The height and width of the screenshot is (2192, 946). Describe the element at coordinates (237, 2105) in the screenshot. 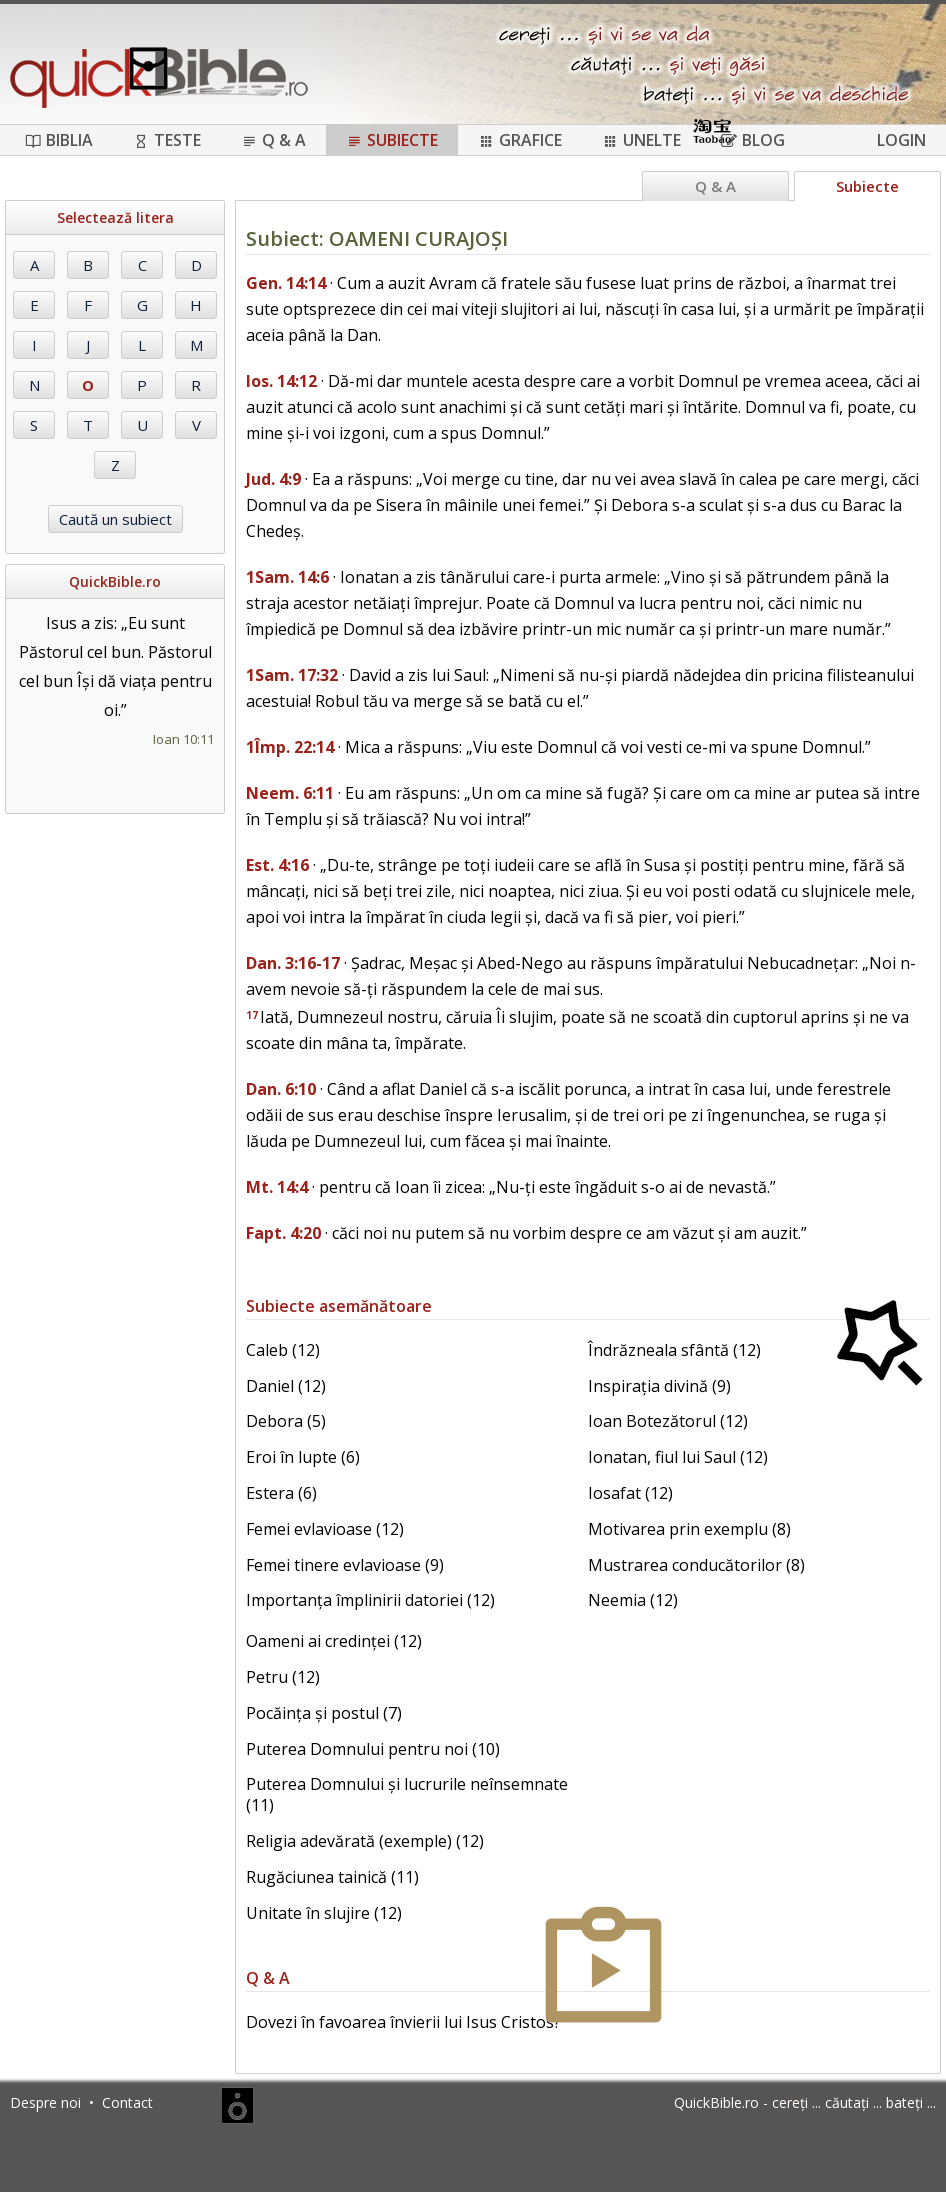

I see `adjust speaker or audio output settings` at that location.